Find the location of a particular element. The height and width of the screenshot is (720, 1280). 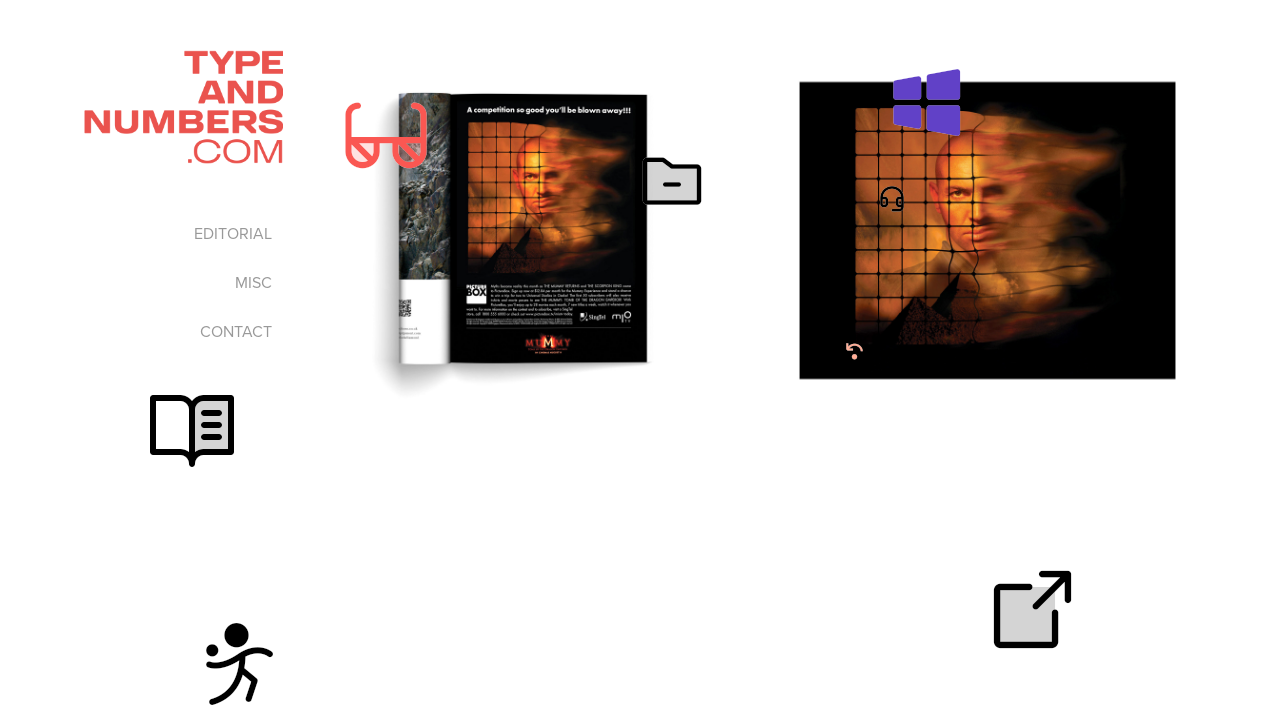

open reading mode or e-reader is located at coordinates (192, 425).